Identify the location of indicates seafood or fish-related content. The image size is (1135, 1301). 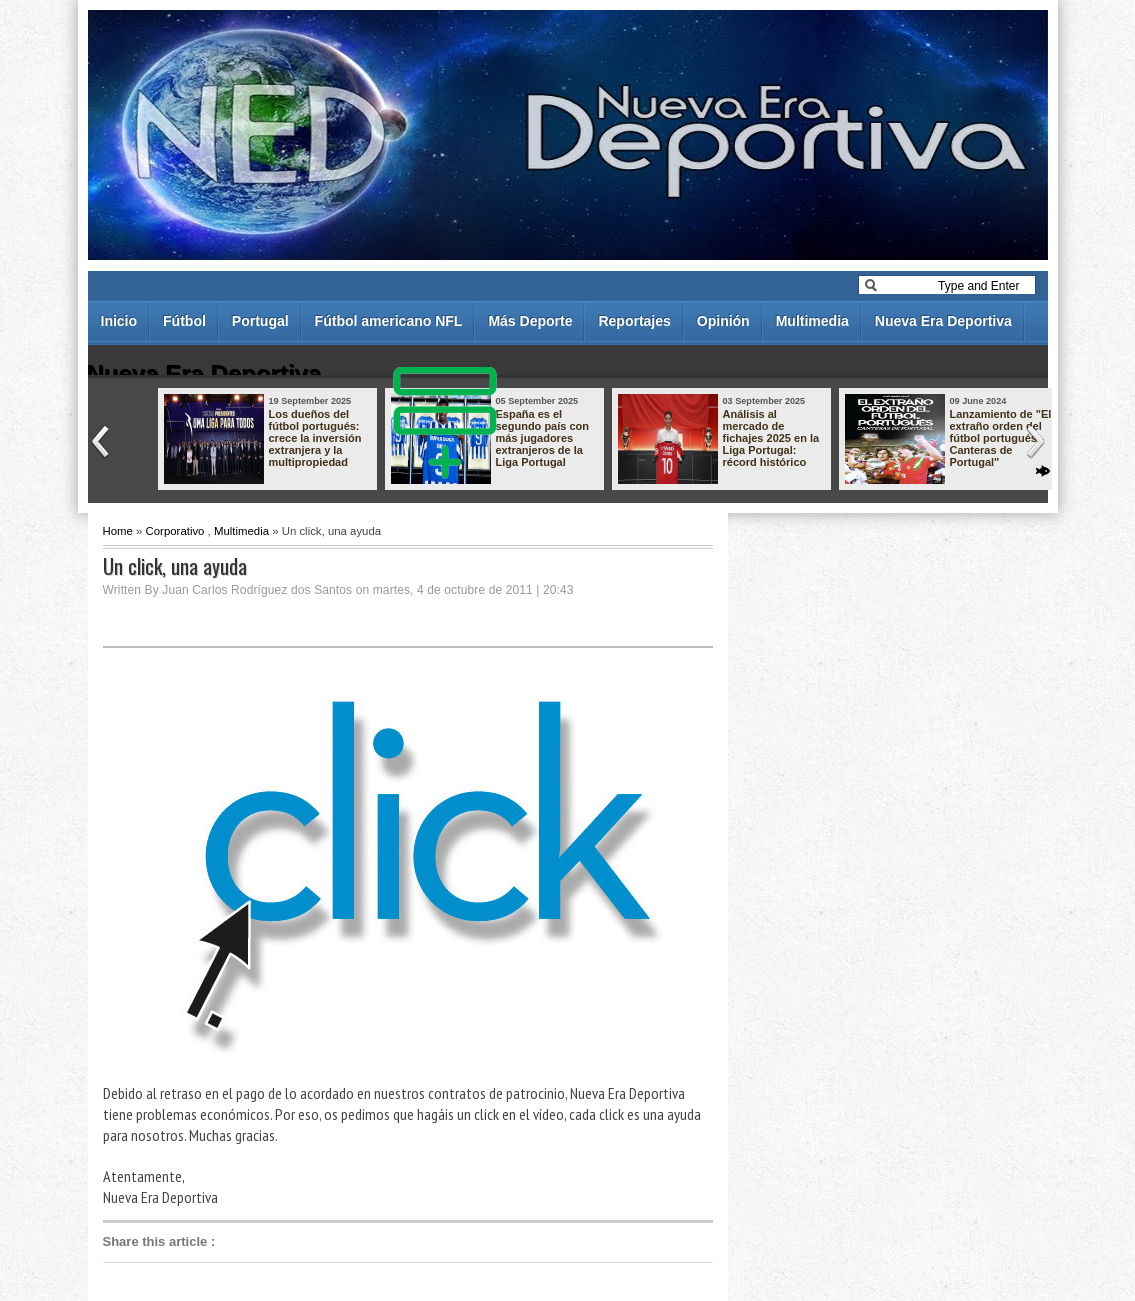
(1043, 471).